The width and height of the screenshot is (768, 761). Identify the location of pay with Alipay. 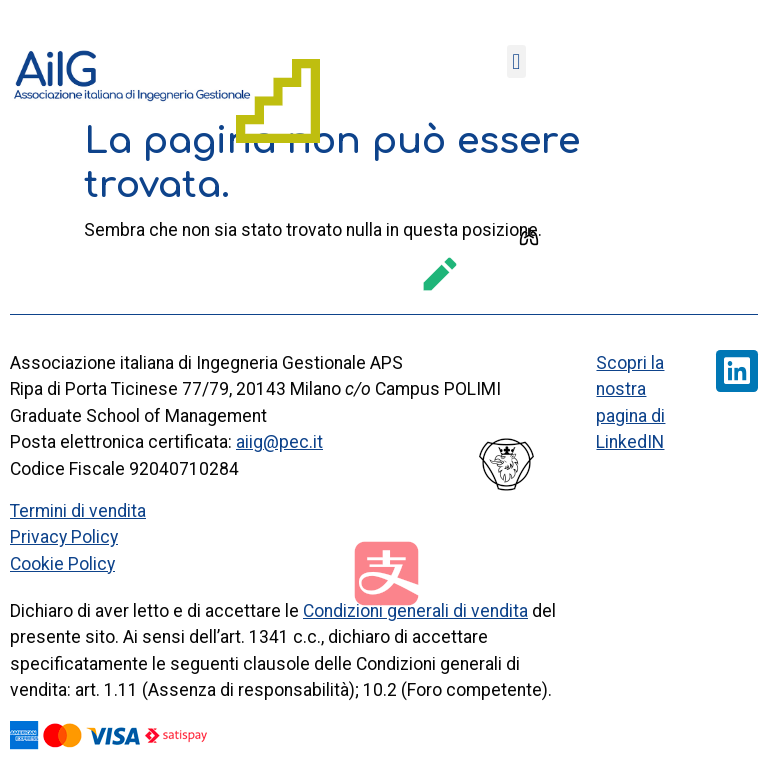
(386, 573).